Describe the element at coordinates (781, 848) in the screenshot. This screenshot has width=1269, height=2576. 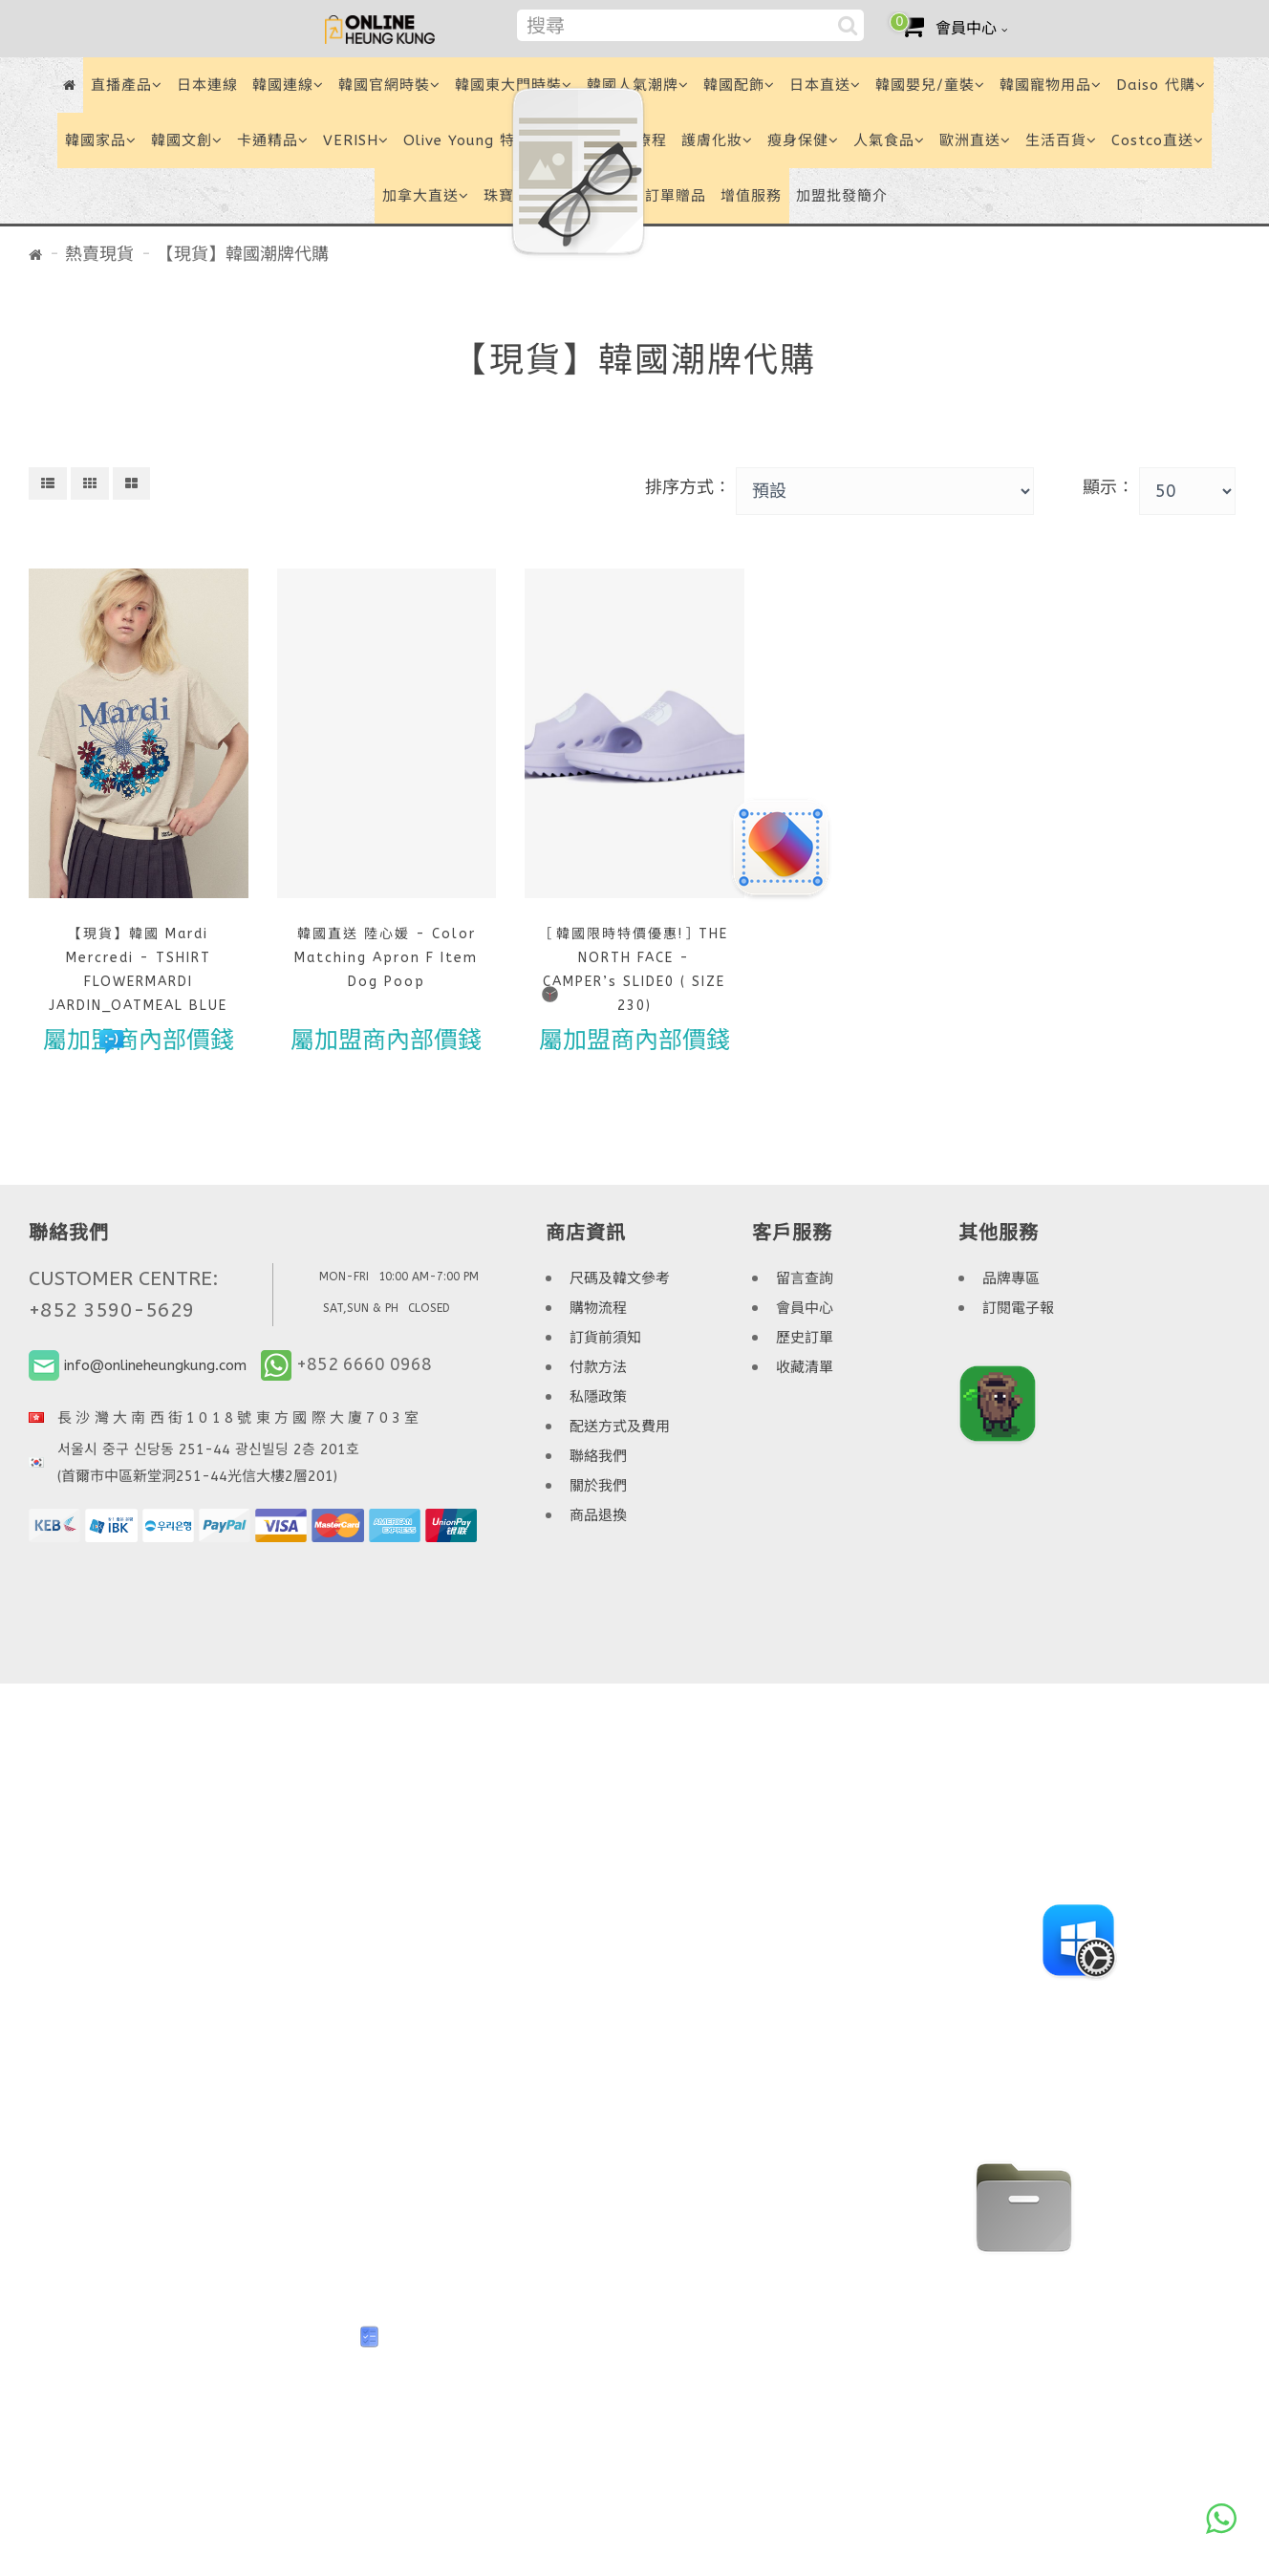
I see `open exhibit app for 3d model viewing` at that location.